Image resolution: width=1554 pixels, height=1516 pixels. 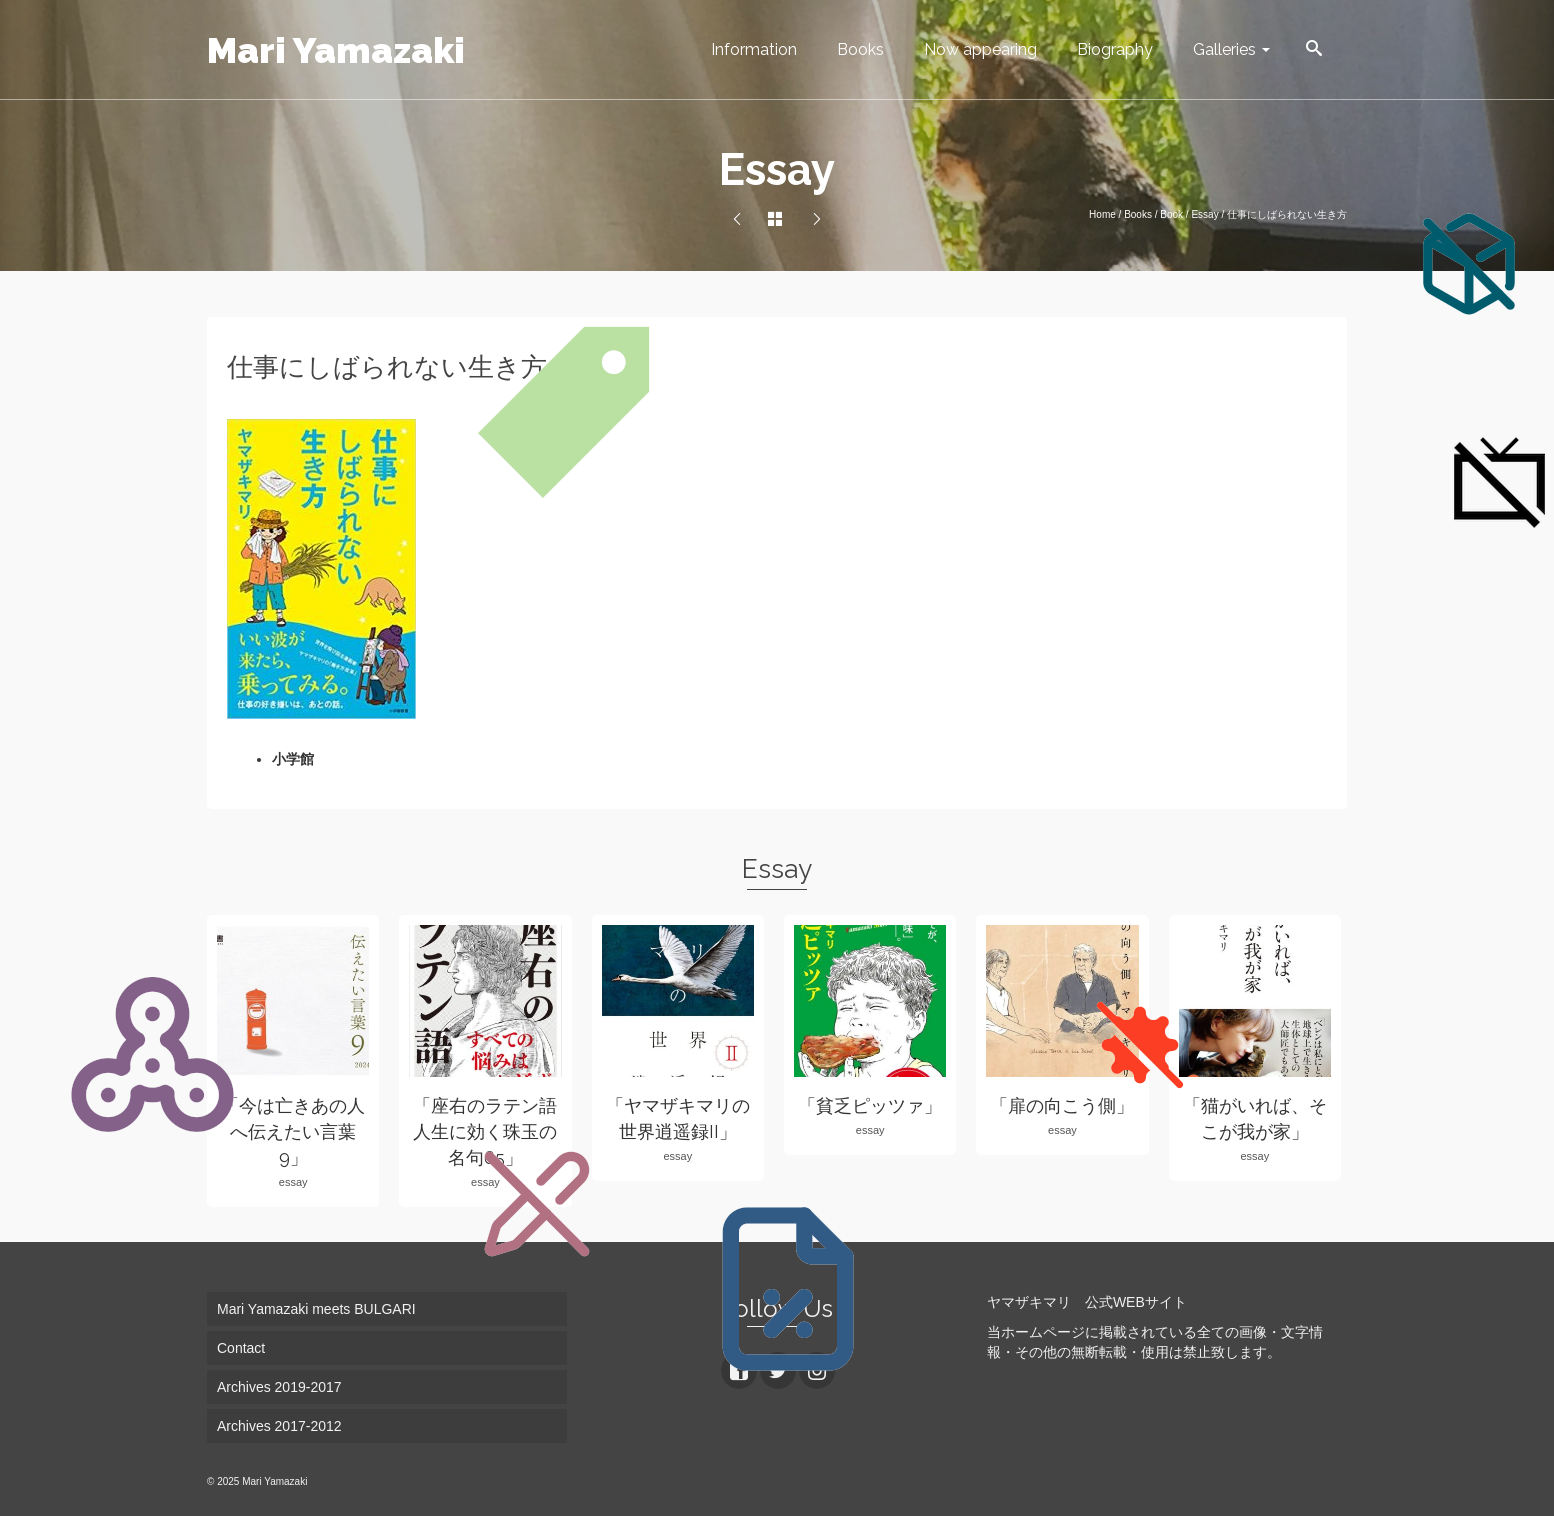 What do you see at coordinates (1499, 482) in the screenshot?
I see `tv or display is currently off or disabled` at bounding box center [1499, 482].